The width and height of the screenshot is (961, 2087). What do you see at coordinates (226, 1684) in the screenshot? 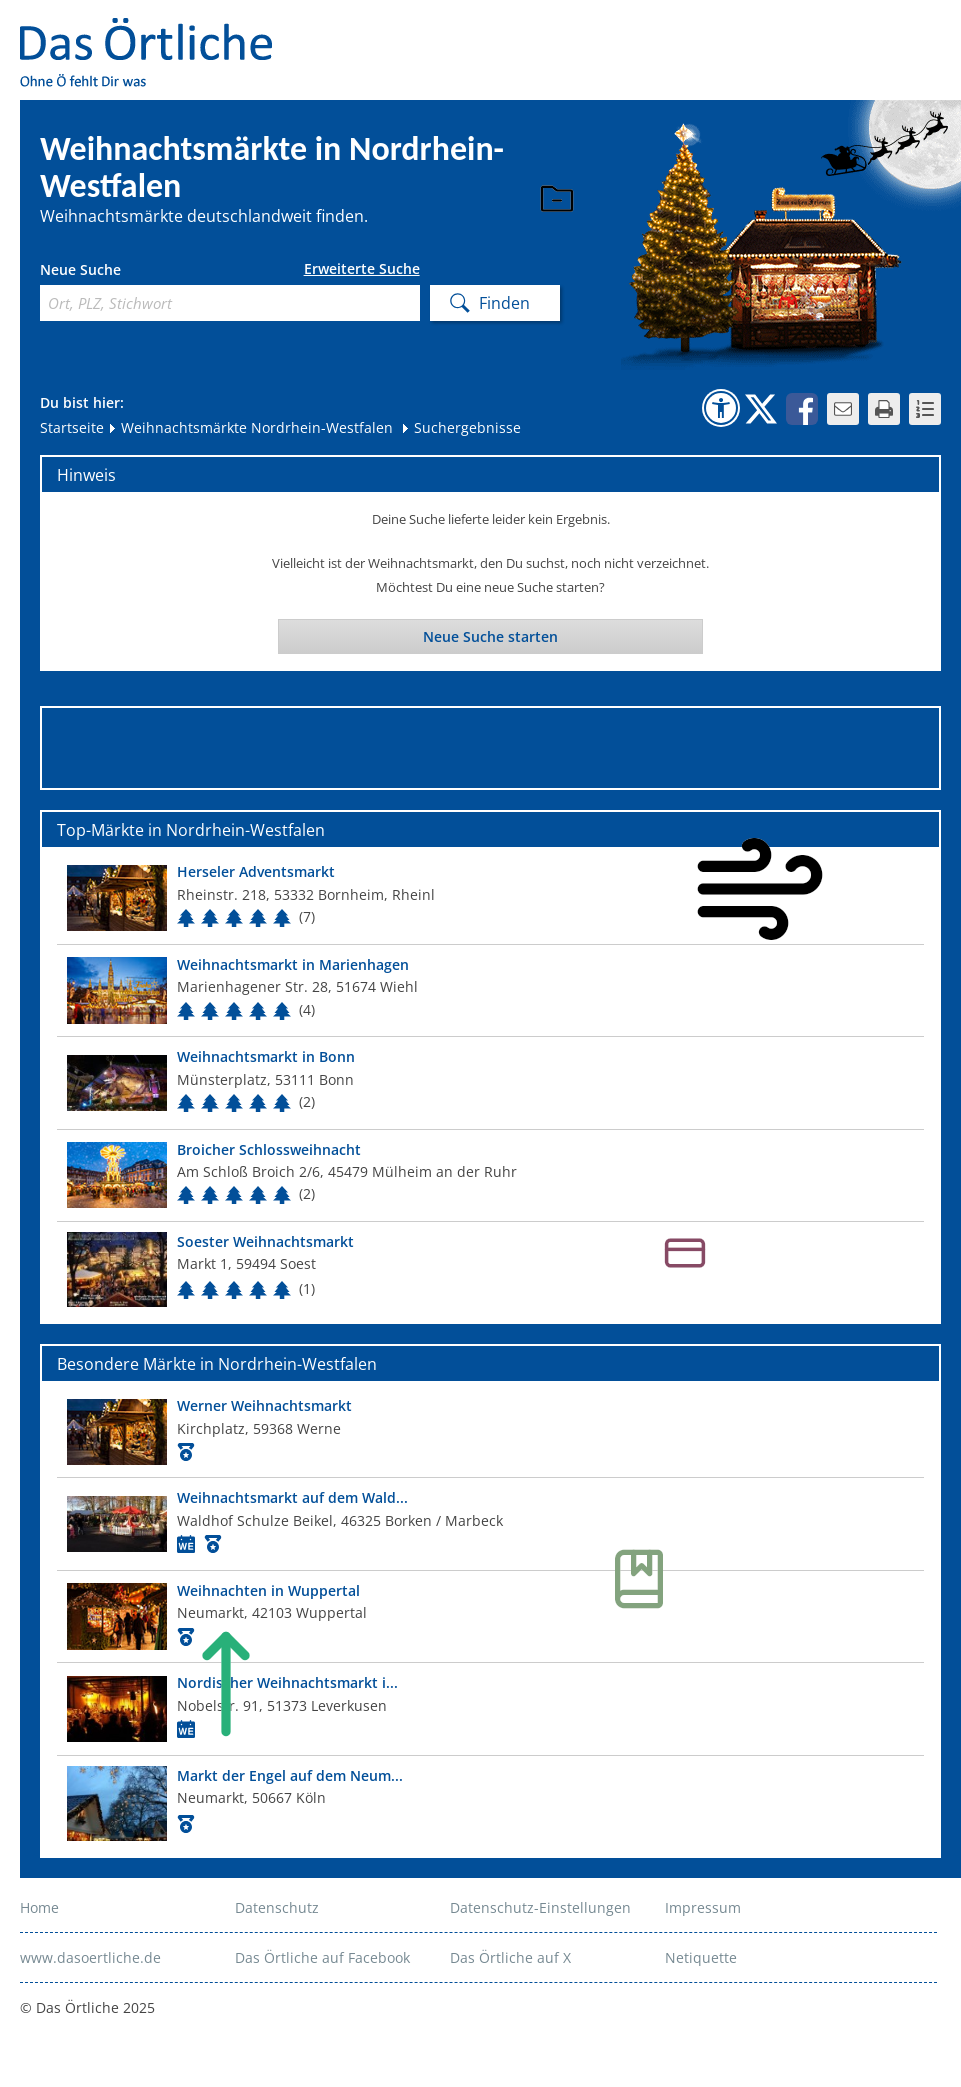
I see `move item up in a list` at bounding box center [226, 1684].